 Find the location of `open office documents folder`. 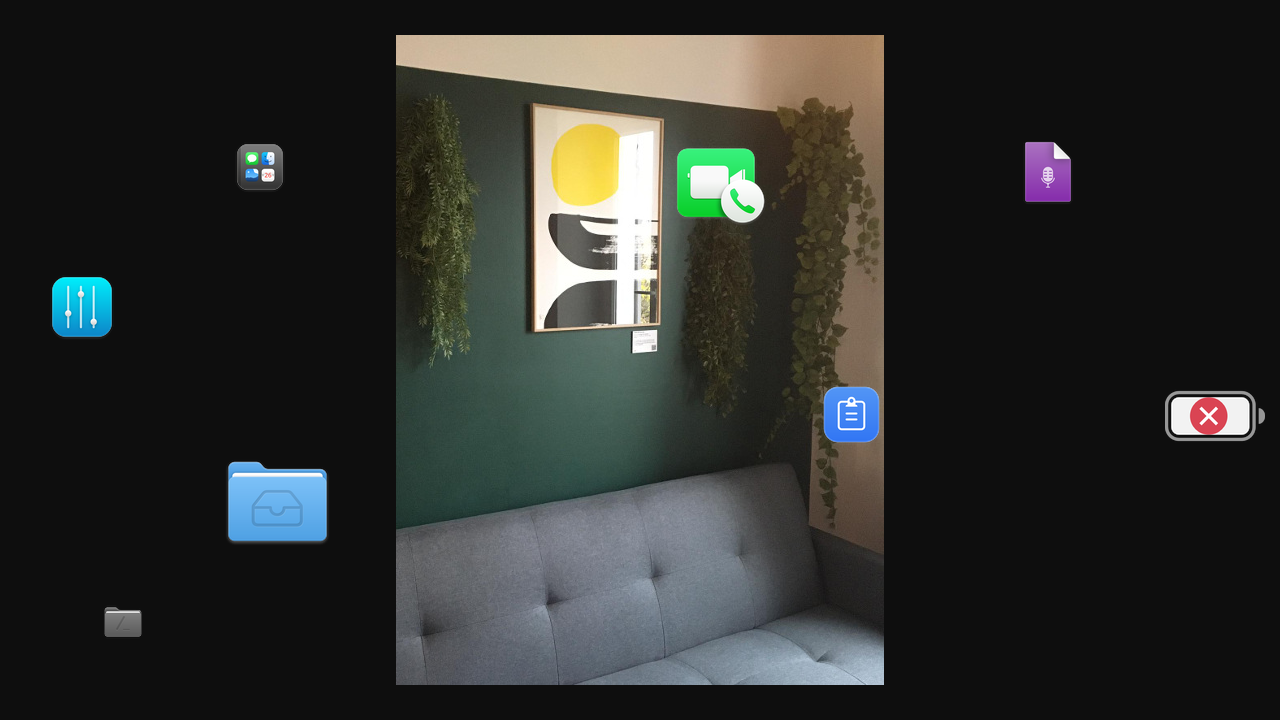

open office documents folder is located at coordinates (277, 501).